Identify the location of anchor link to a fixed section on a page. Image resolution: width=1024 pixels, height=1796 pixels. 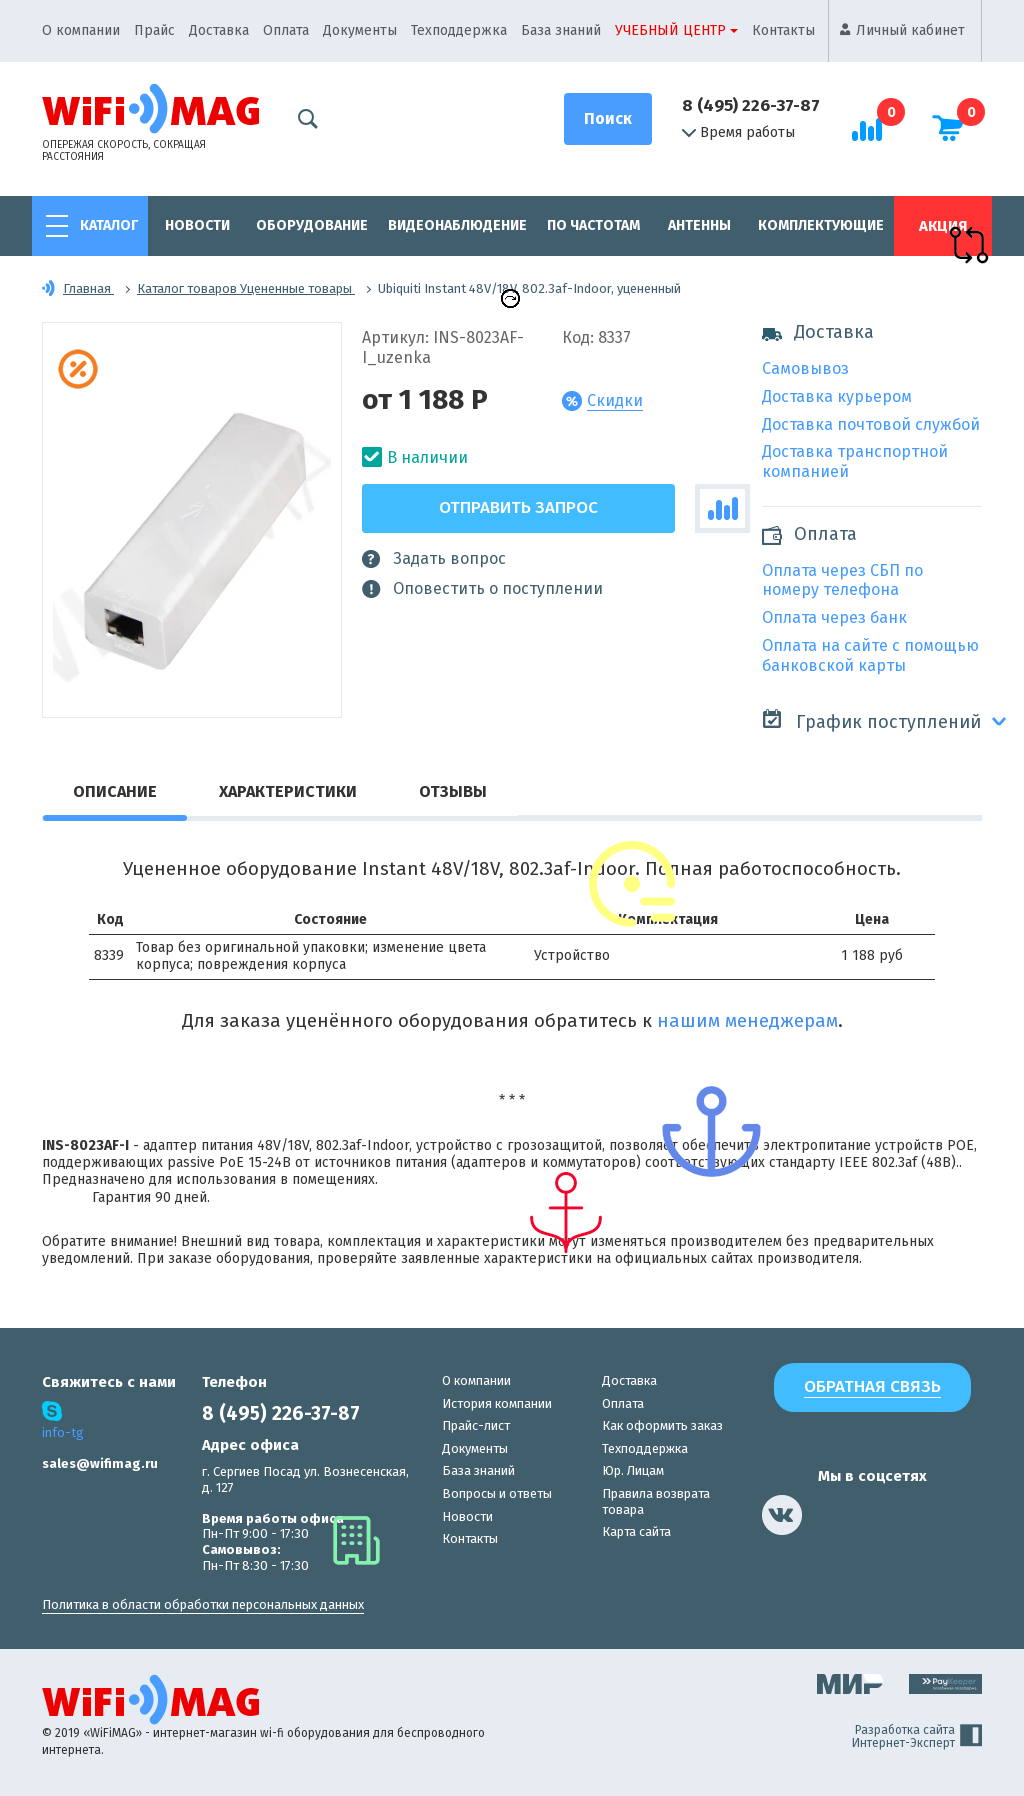
(711, 1131).